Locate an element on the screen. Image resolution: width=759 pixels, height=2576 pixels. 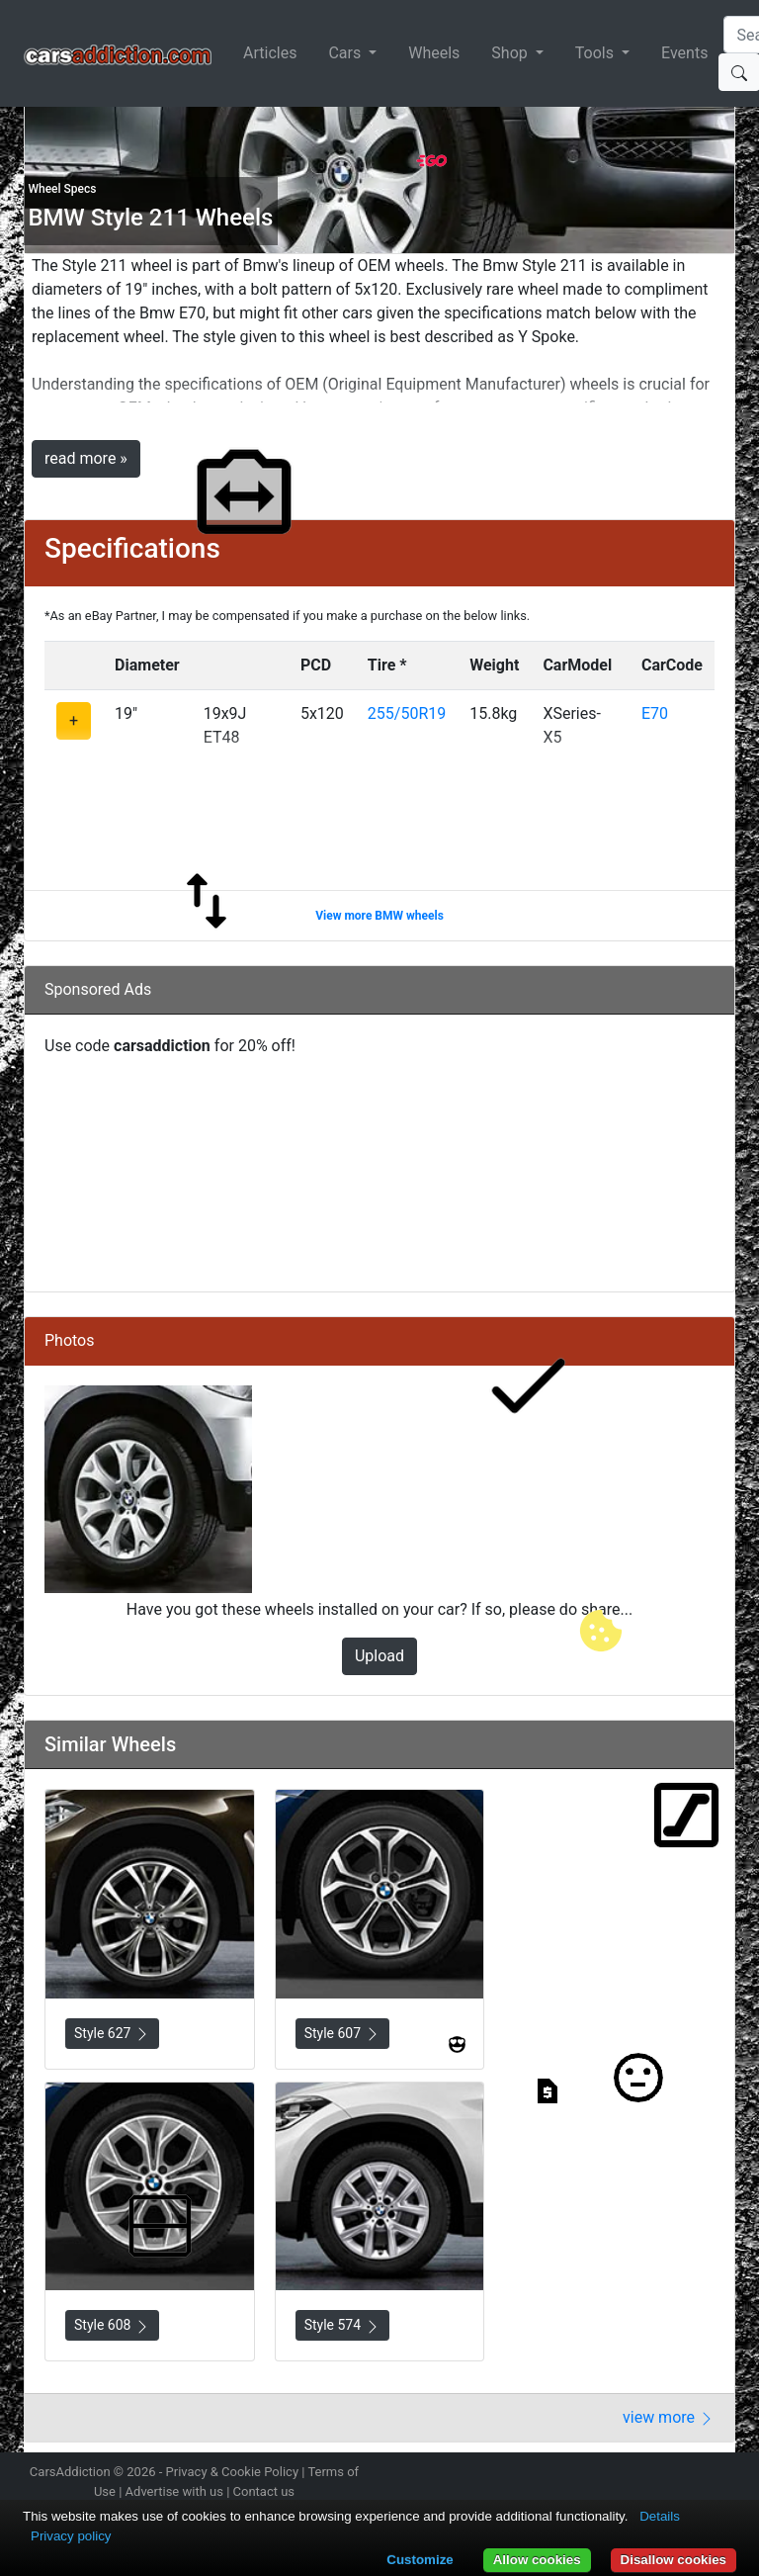
go programming language logo is located at coordinates (432, 160).